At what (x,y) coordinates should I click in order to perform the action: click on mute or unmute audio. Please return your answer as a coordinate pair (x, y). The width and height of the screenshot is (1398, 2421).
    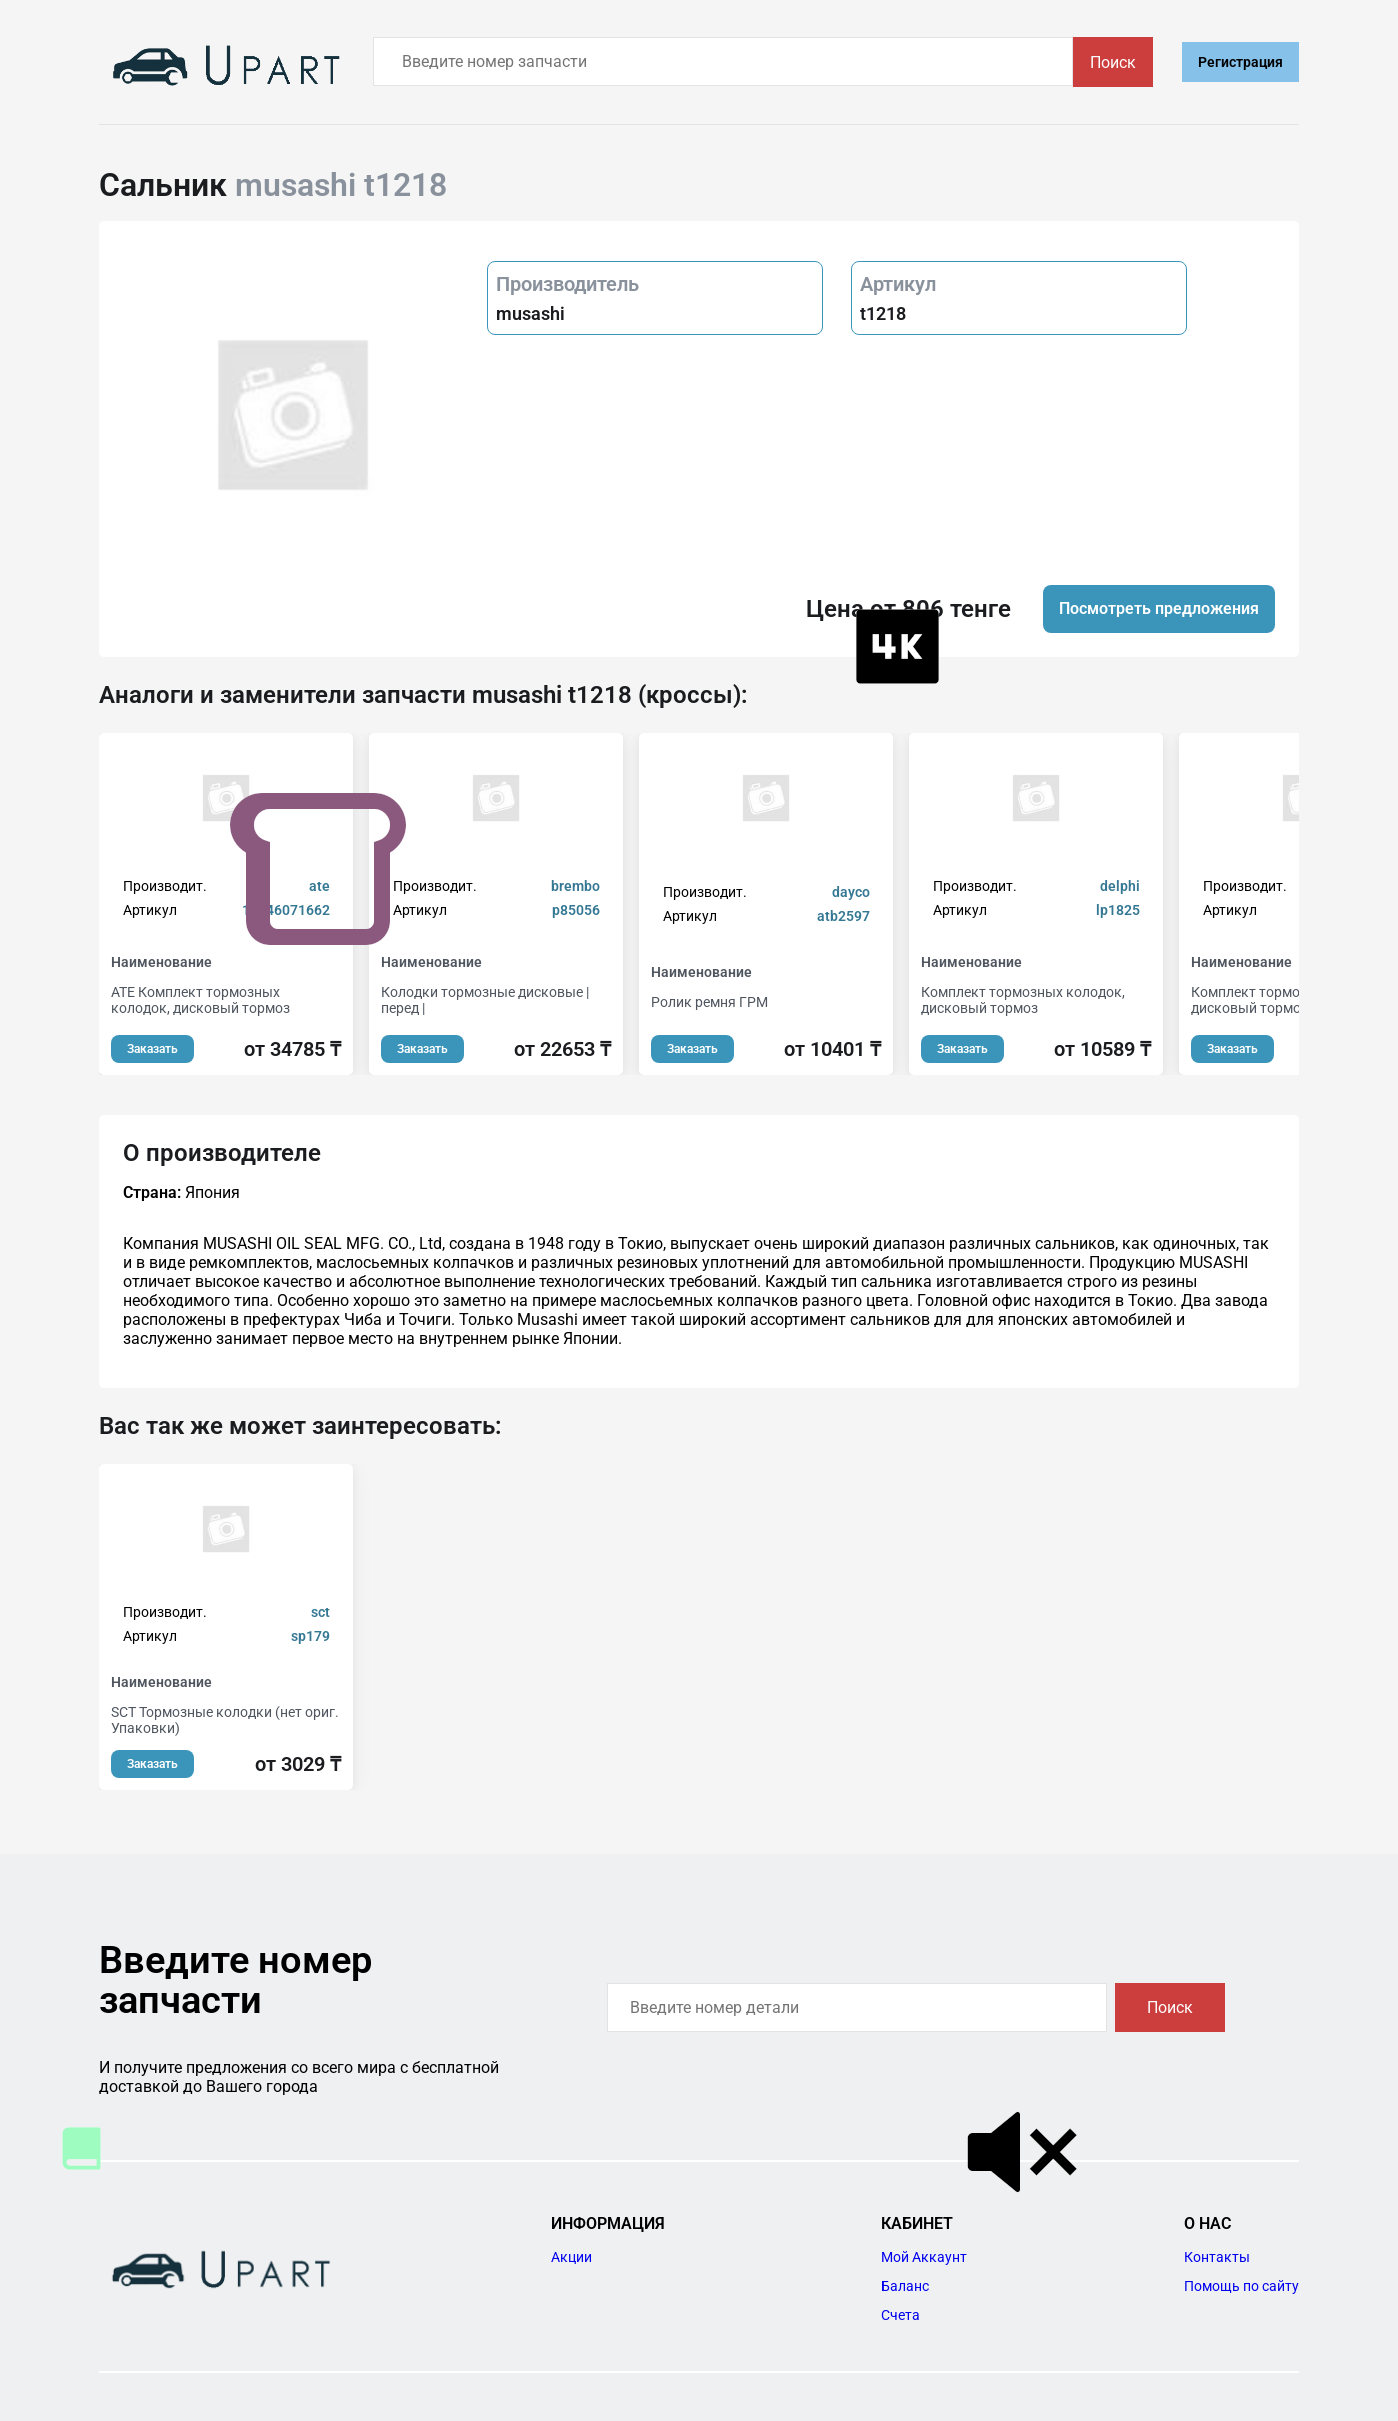
    Looking at the image, I should click on (1020, 2152).